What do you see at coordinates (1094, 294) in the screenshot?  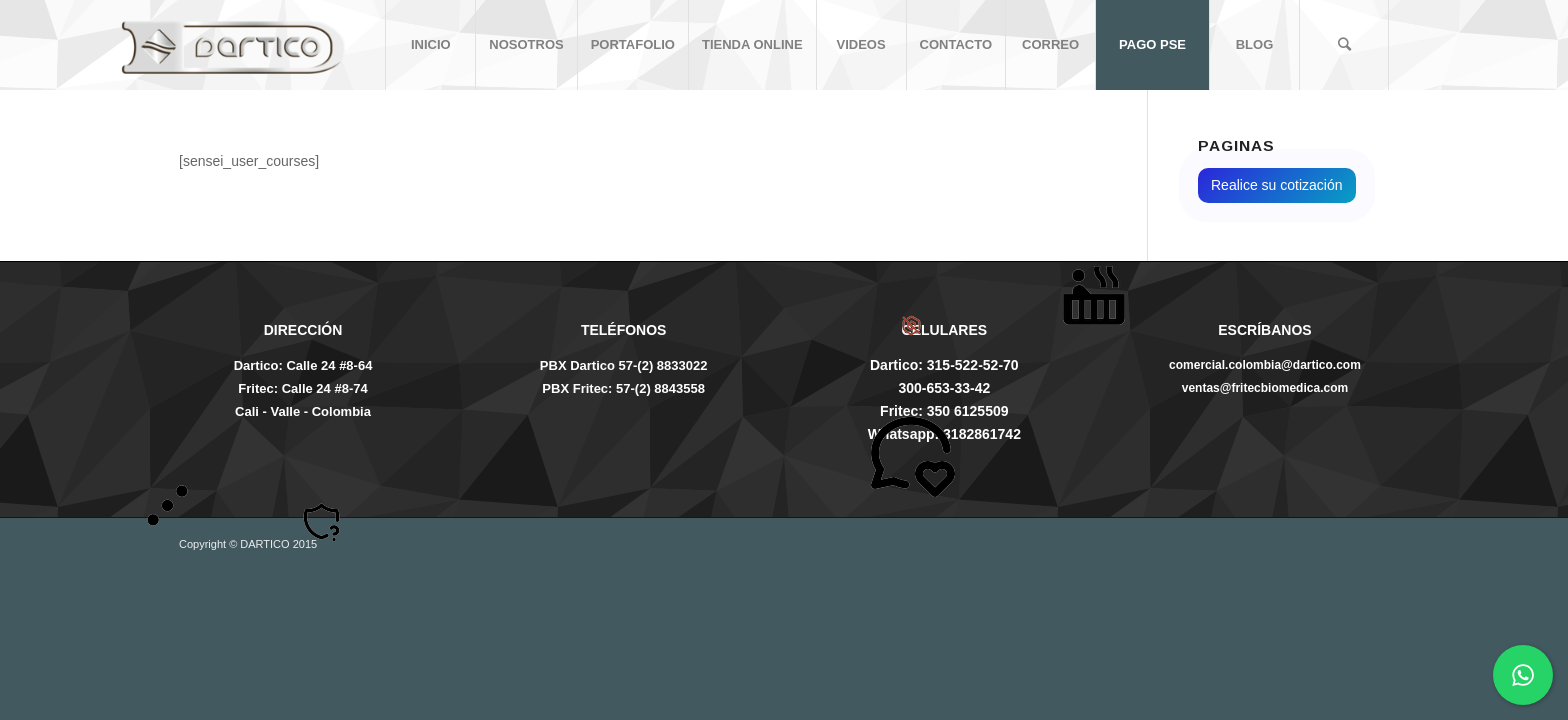 I see `view hot tub or spa amenities` at bounding box center [1094, 294].